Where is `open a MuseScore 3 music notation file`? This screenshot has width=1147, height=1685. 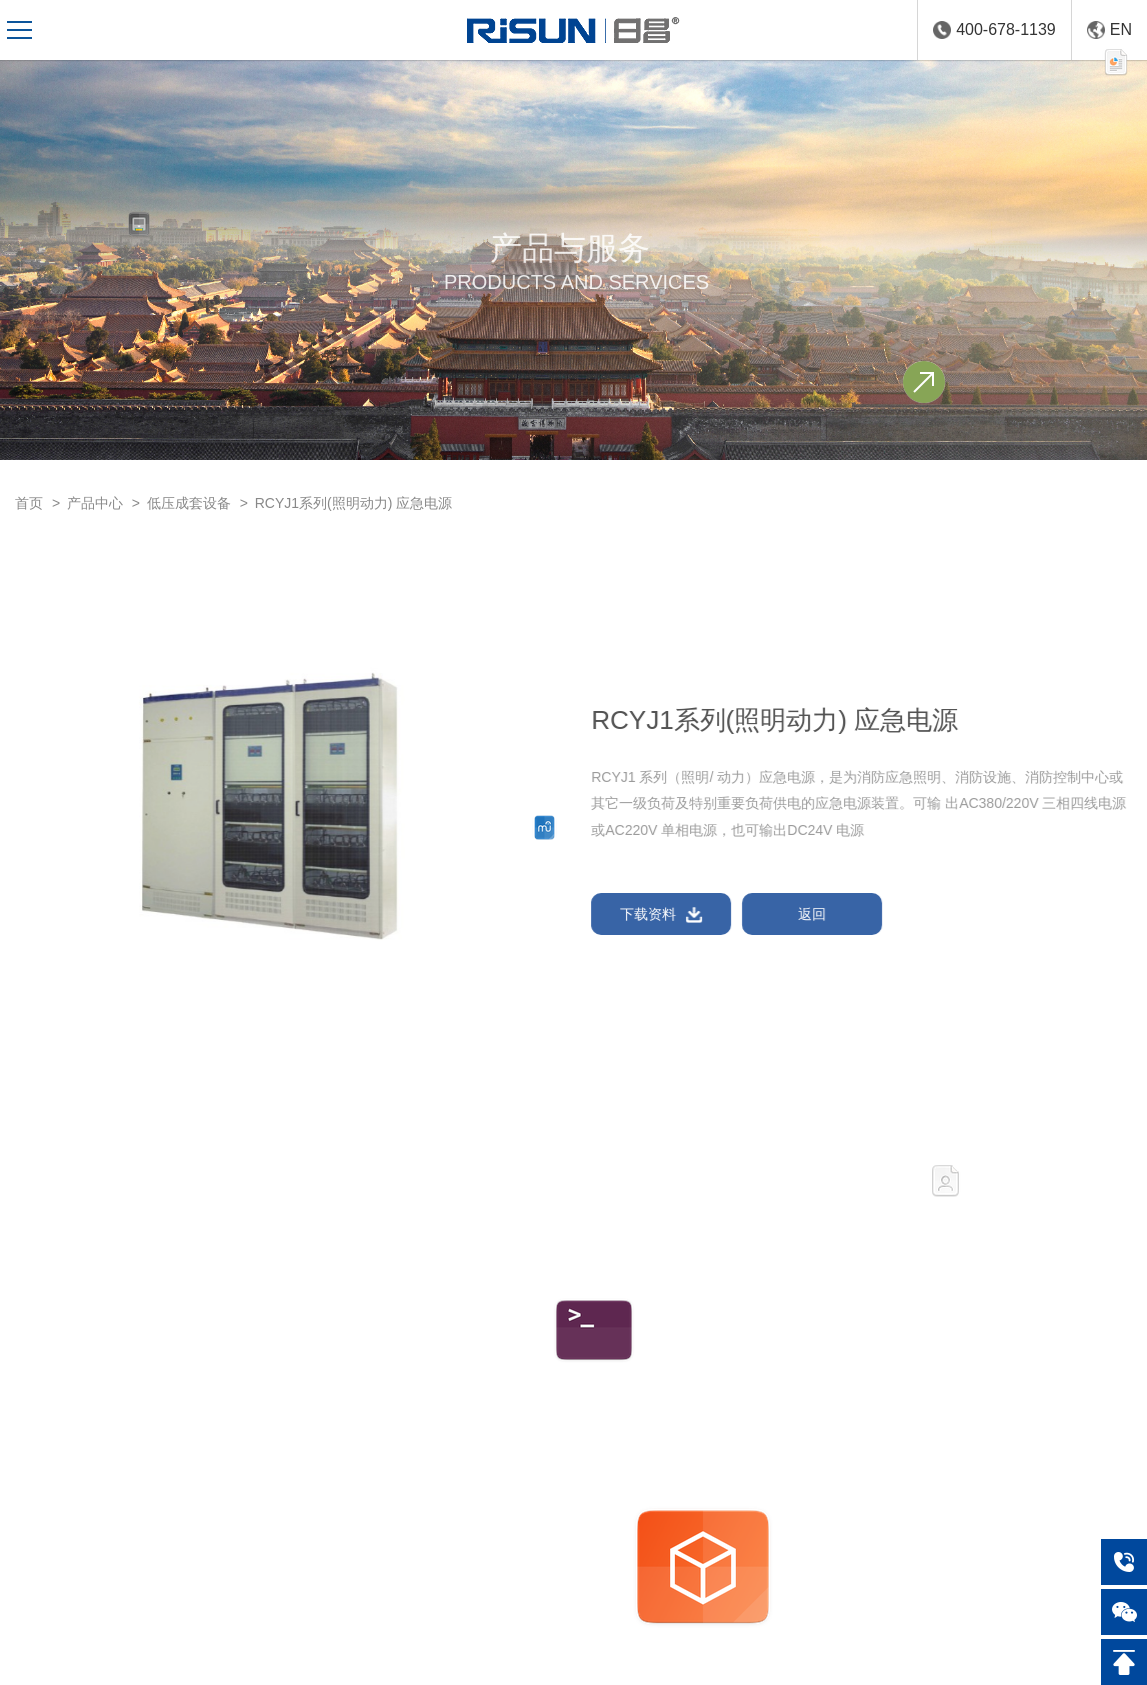
open a MuseScore 3 music notation file is located at coordinates (544, 827).